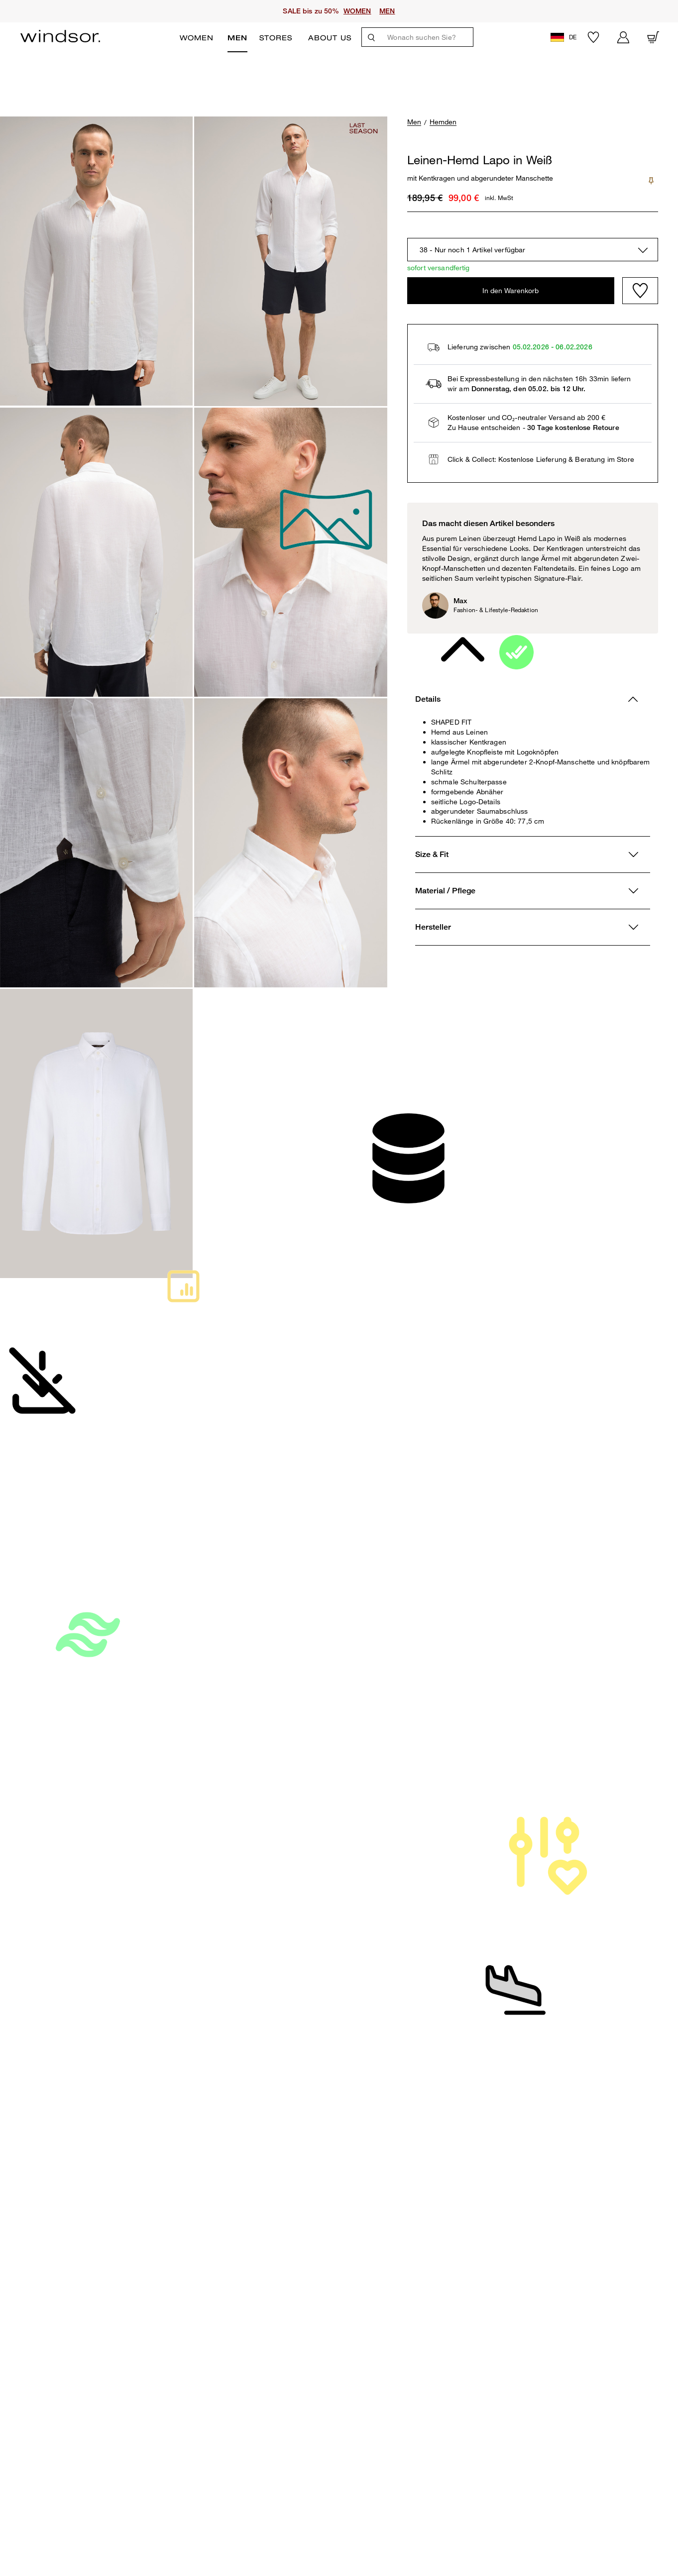 The height and width of the screenshot is (2576, 678). I want to click on access server or database settings, so click(408, 1158).